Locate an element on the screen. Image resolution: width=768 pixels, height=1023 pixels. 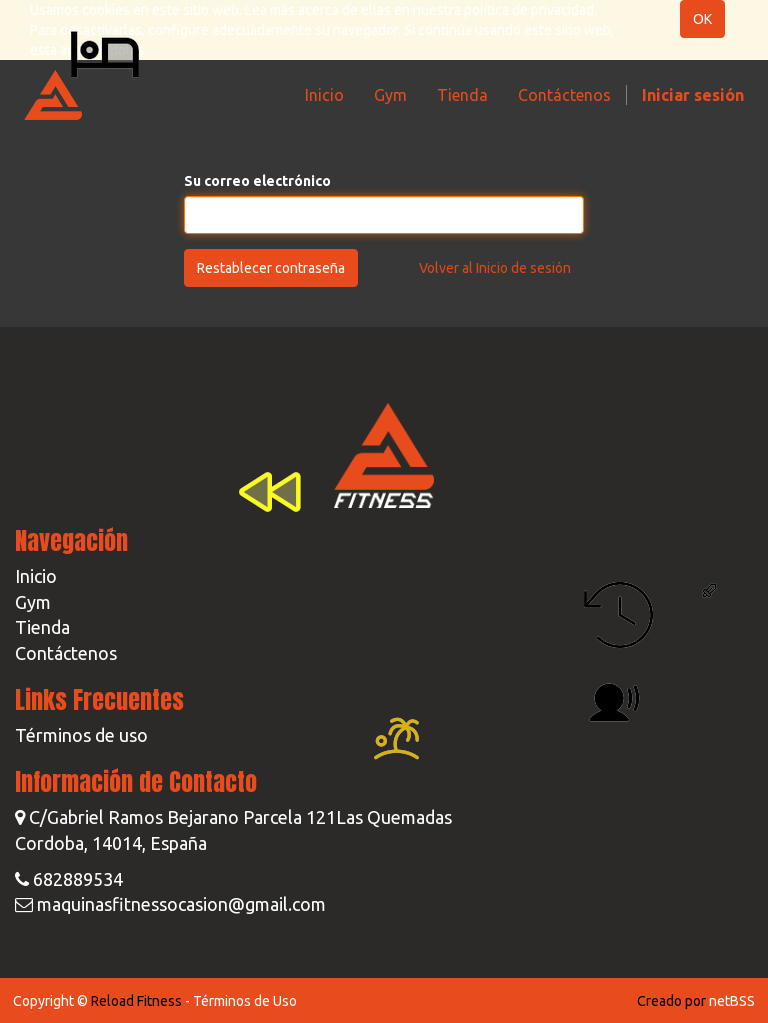
access combat or battle features is located at coordinates (709, 590).